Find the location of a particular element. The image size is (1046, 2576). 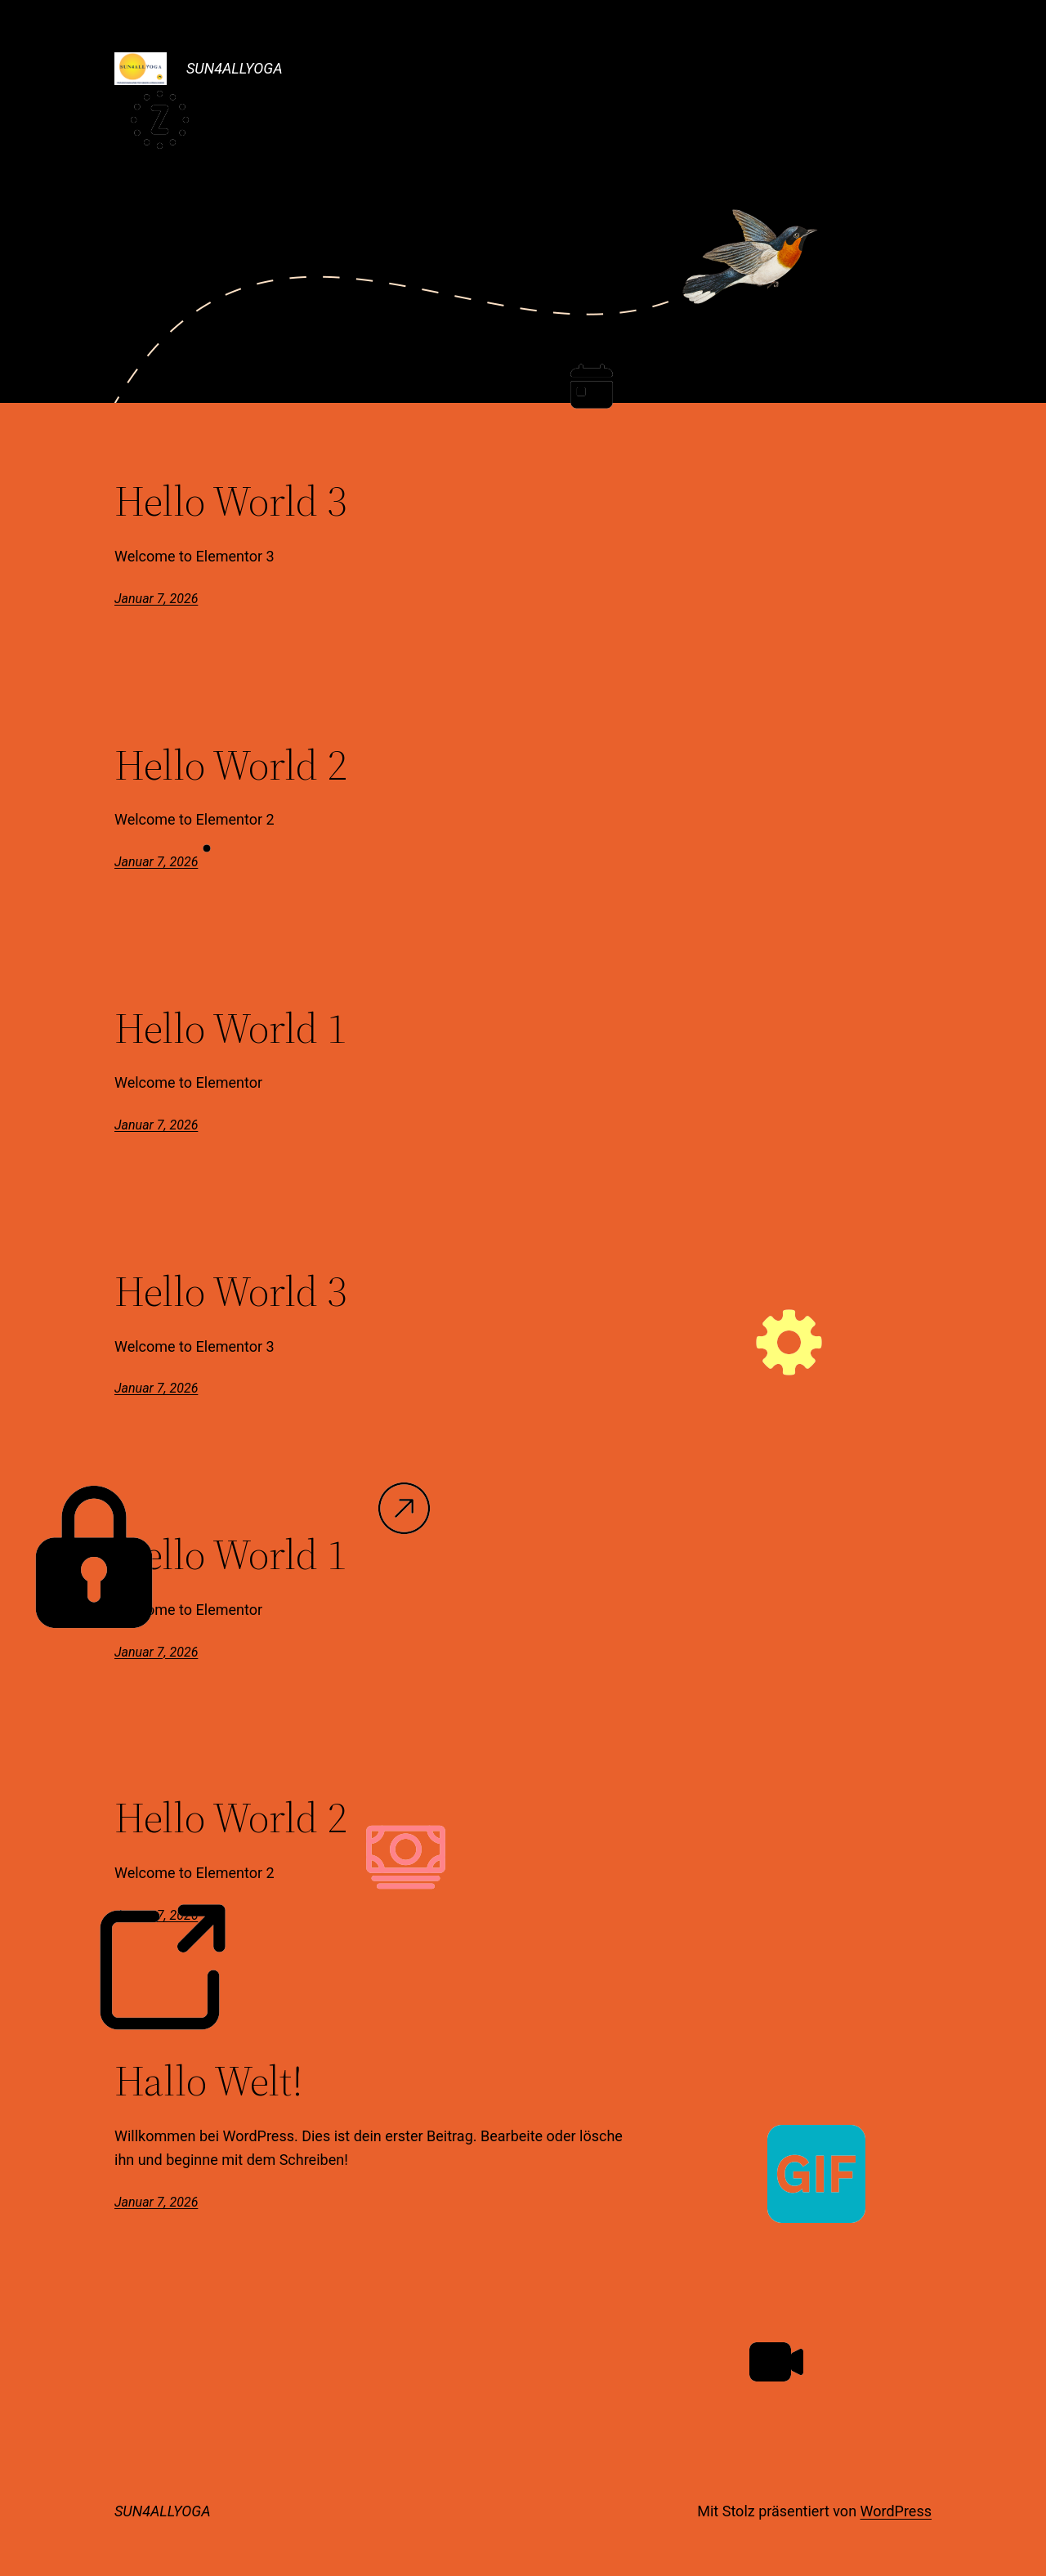

open settings menu is located at coordinates (789, 1342).